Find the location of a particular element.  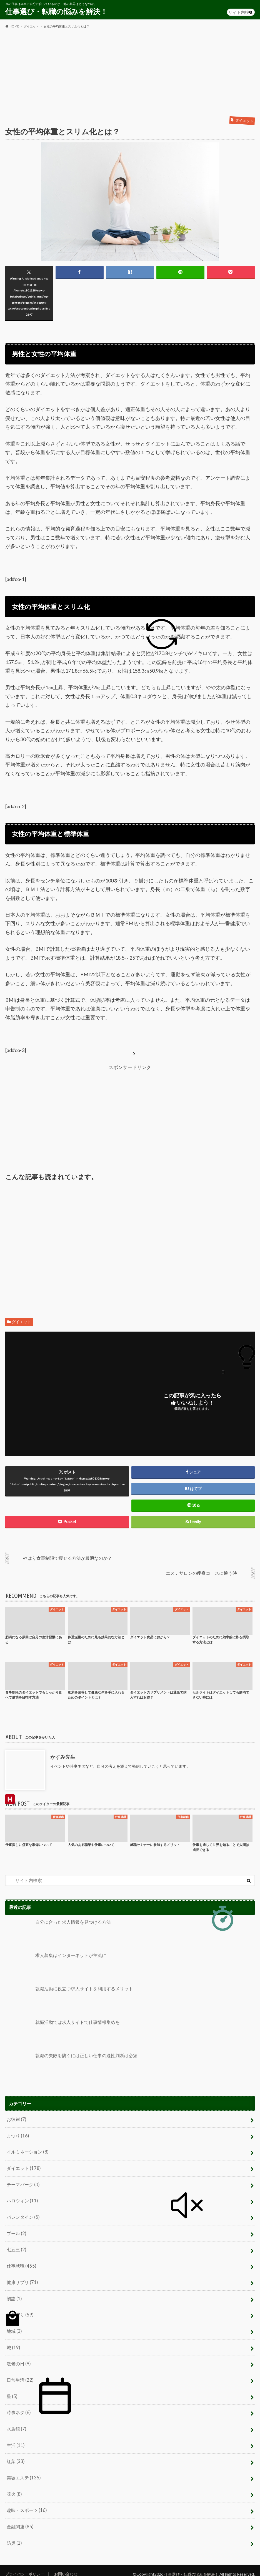

sync or refresh data is located at coordinates (161, 634).